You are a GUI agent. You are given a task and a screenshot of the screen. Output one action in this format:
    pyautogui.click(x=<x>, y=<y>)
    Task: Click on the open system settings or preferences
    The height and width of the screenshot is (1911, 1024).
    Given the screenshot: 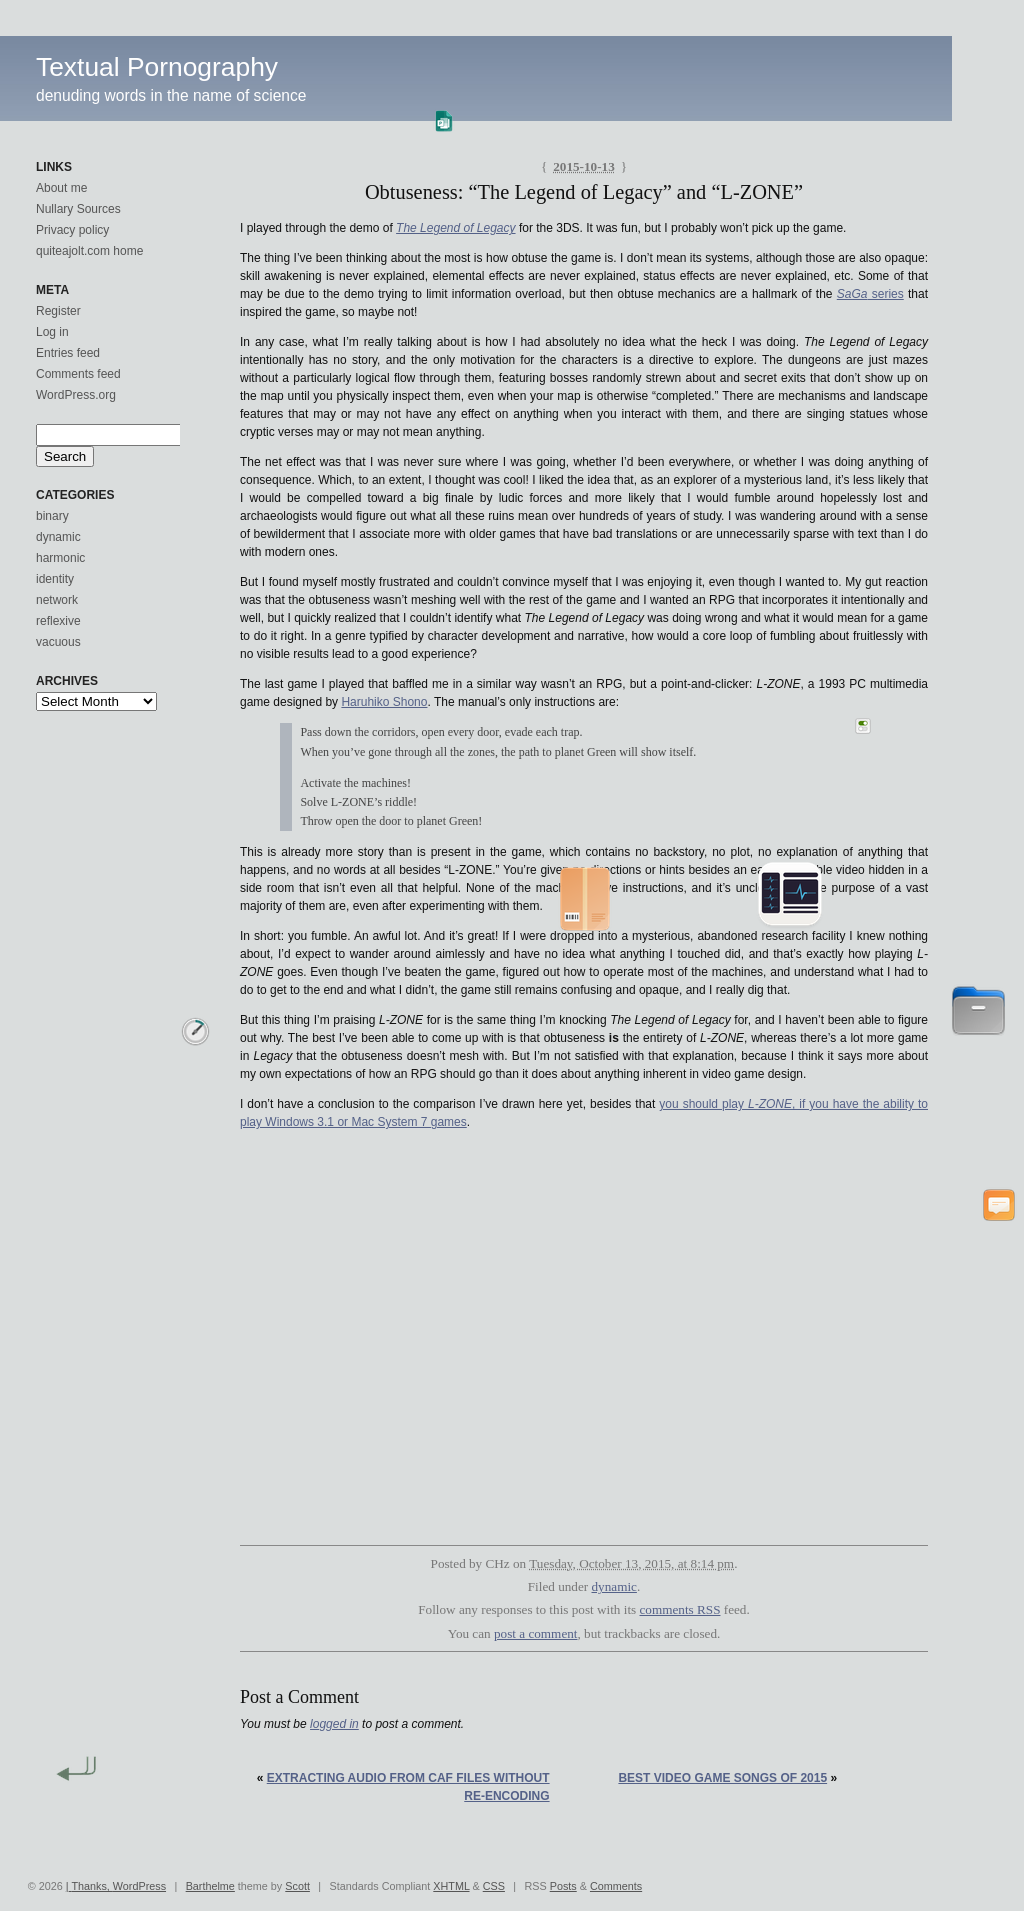 What is the action you would take?
    pyautogui.click(x=863, y=726)
    